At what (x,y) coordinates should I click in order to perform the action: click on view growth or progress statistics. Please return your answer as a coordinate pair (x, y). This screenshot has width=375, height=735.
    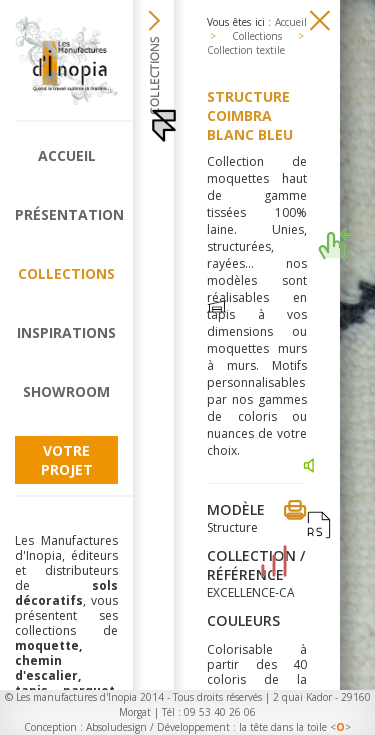
    Looking at the image, I should click on (274, 561).